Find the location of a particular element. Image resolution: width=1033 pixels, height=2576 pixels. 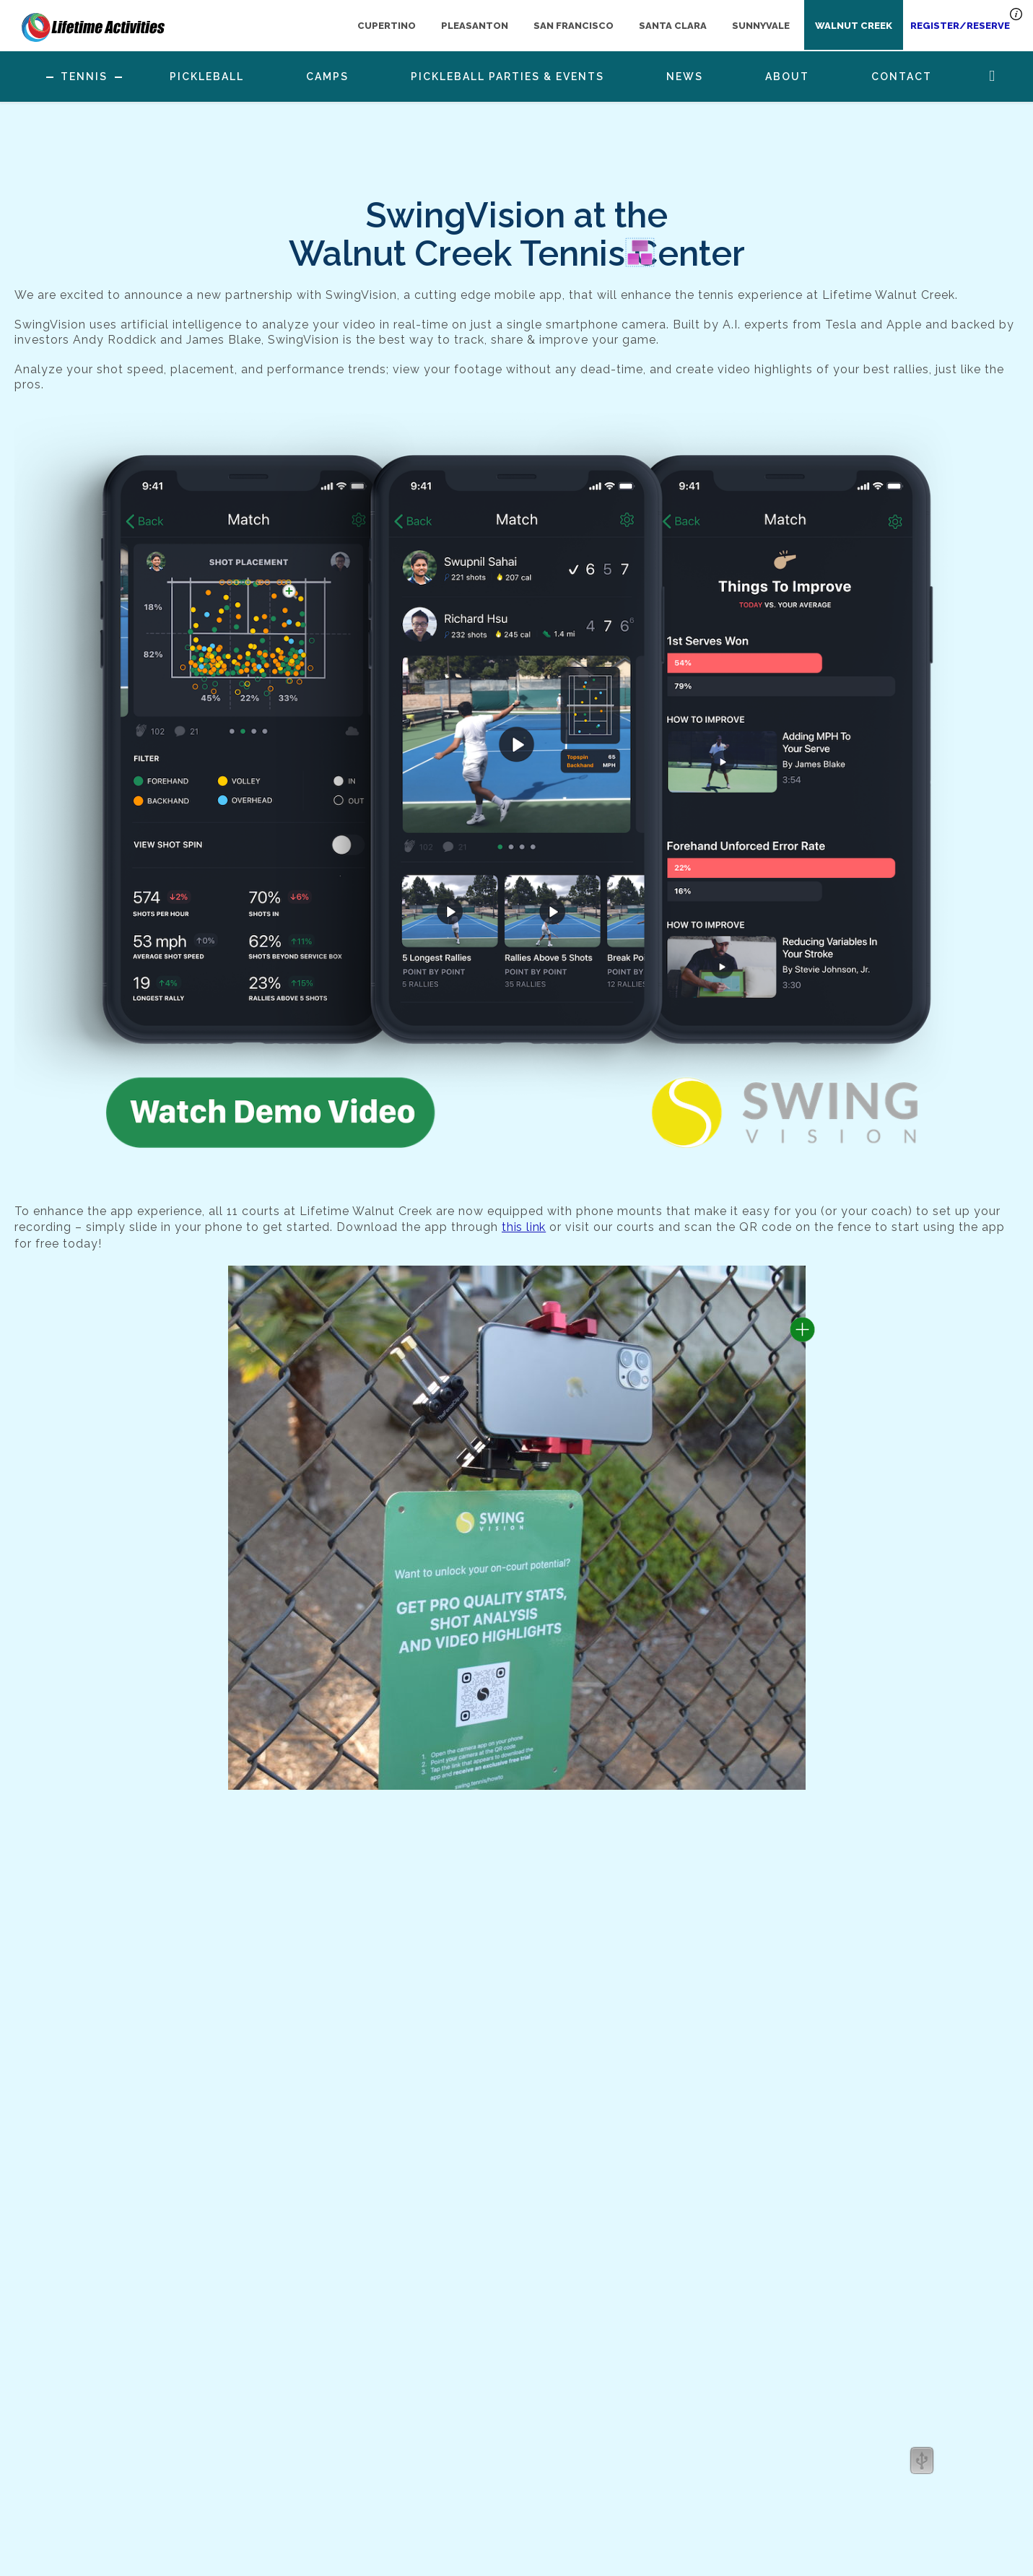

add a new item or file is located at coordinates (802, 1329).